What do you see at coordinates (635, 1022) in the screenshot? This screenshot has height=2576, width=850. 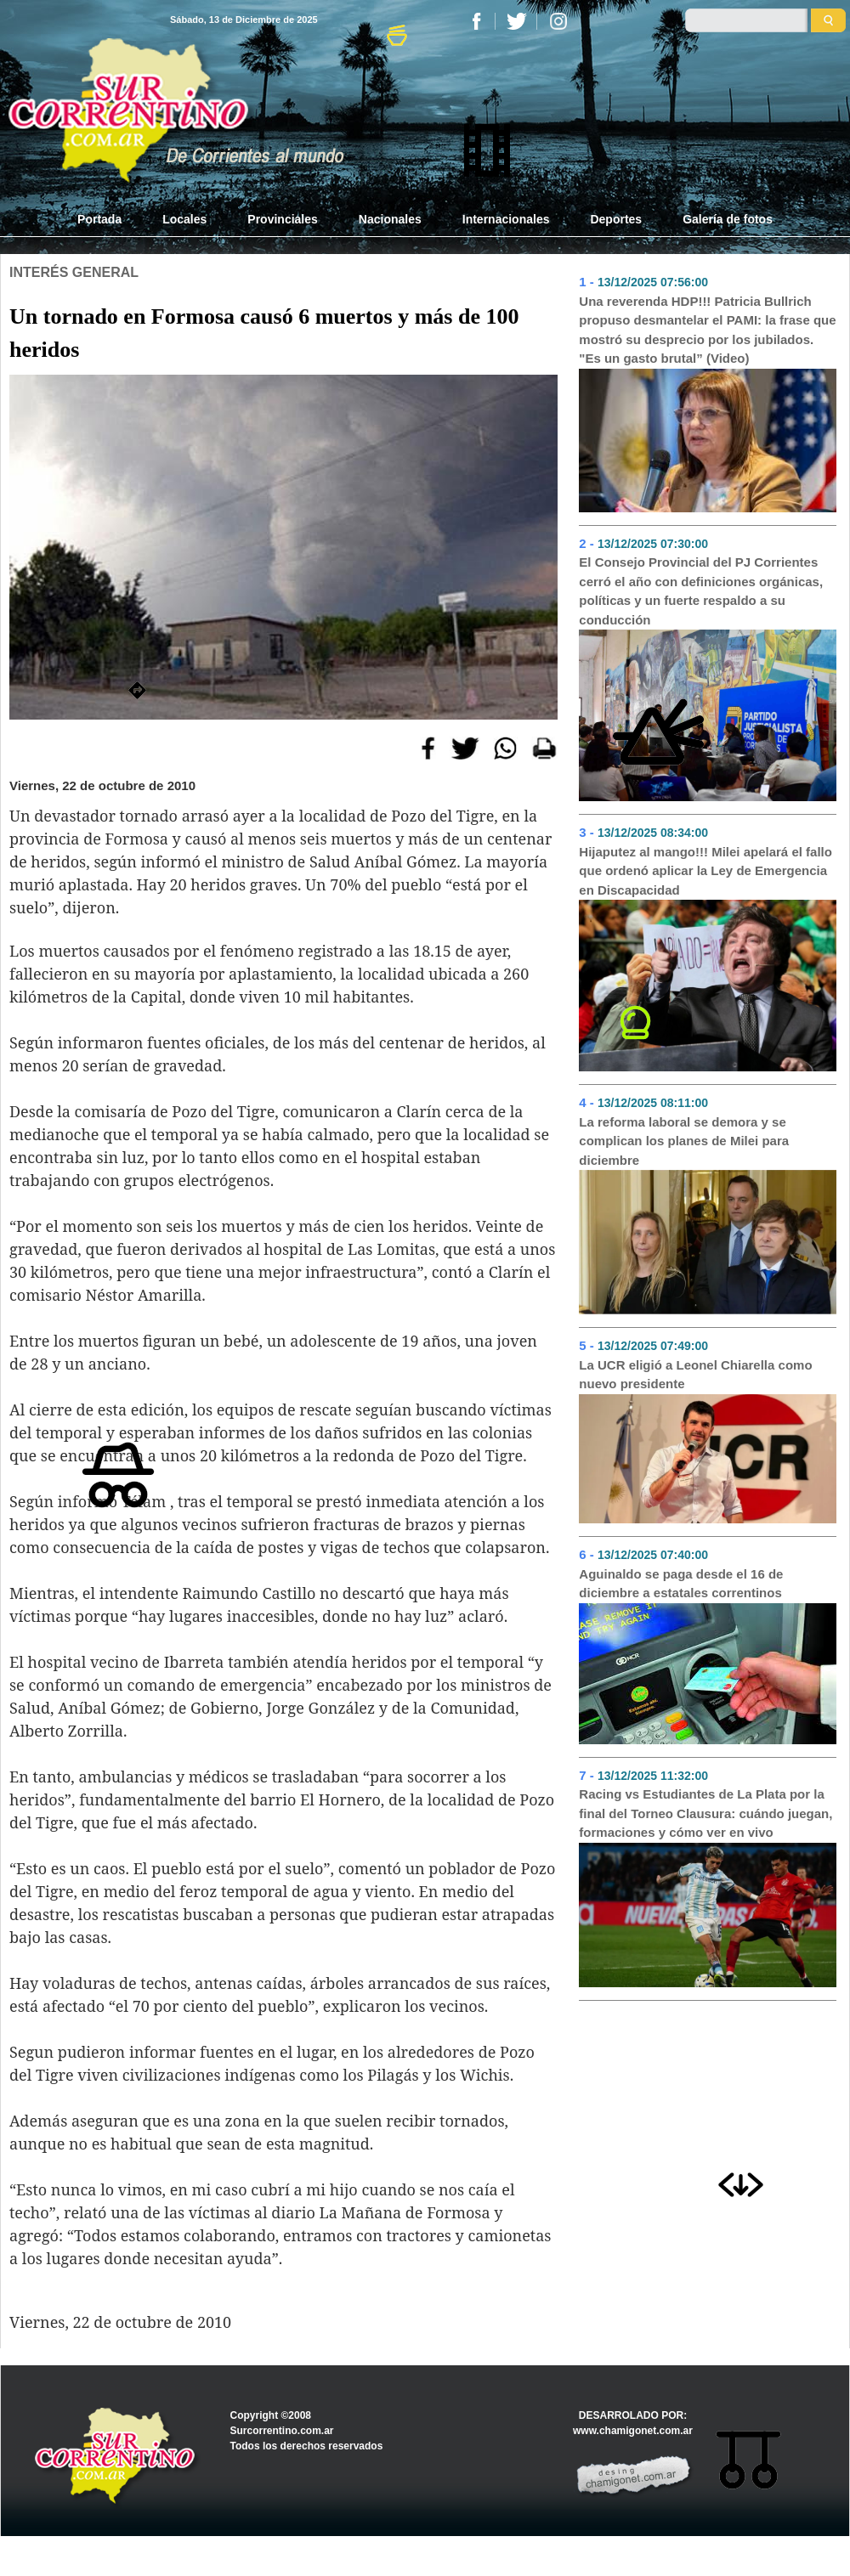 I see `access fortune or prediction features` at bounding box center [635, 1022].